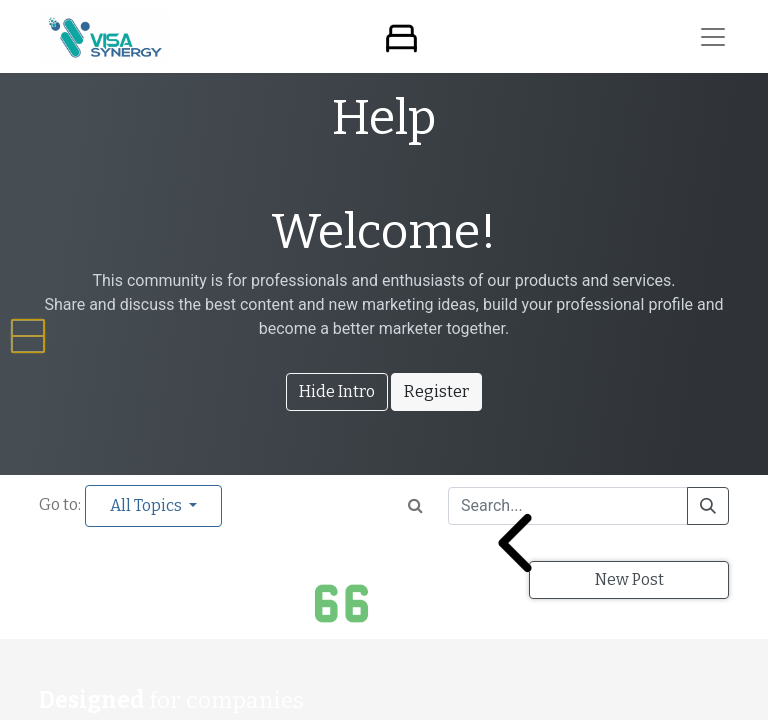  Describe the element at coordinates (28, 336) in the screenshot. I see `split view horizontally` at that location.